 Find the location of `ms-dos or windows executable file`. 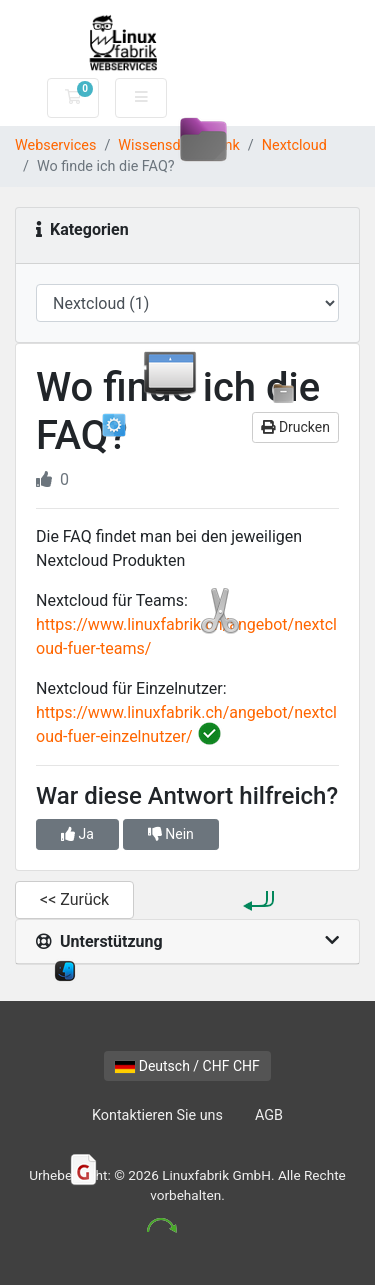

ms-dos or windows executable file is located at coordinates (114, 425).